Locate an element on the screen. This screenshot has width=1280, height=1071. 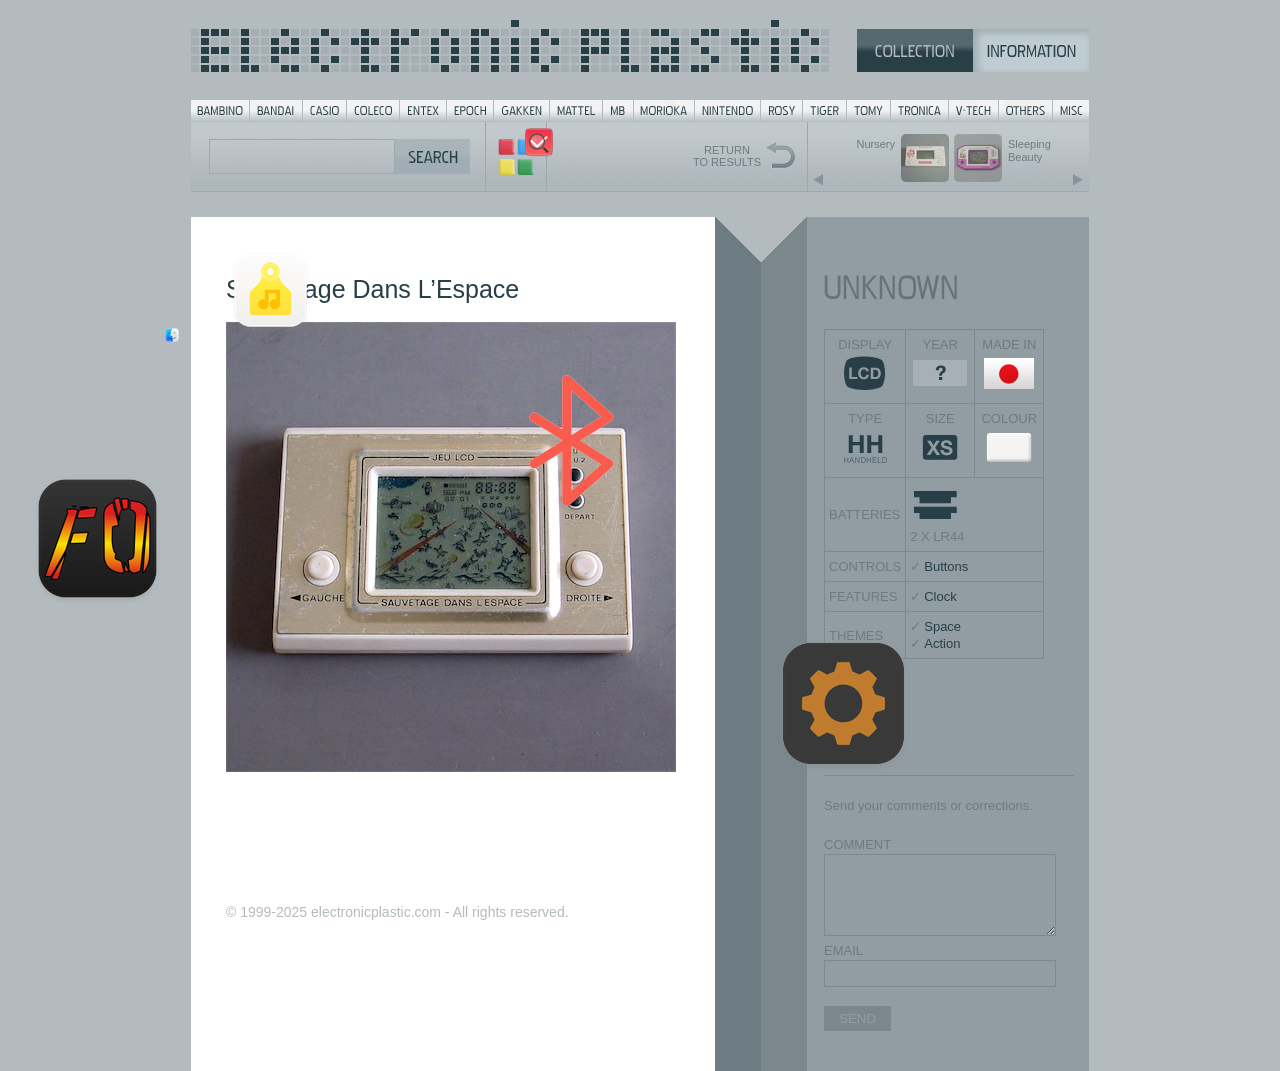
open ear tag music metadata editor is located at coordinates (270, 290).